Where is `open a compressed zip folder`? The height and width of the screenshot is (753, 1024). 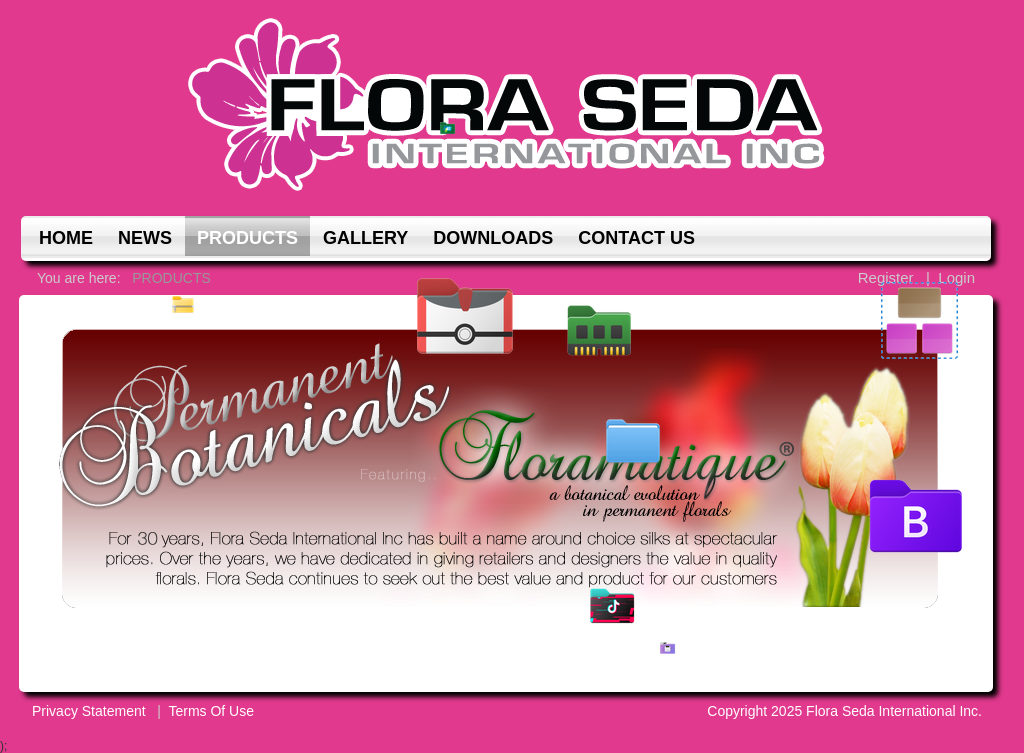 open a compressed zip folder is located at coordinates (183, 305).